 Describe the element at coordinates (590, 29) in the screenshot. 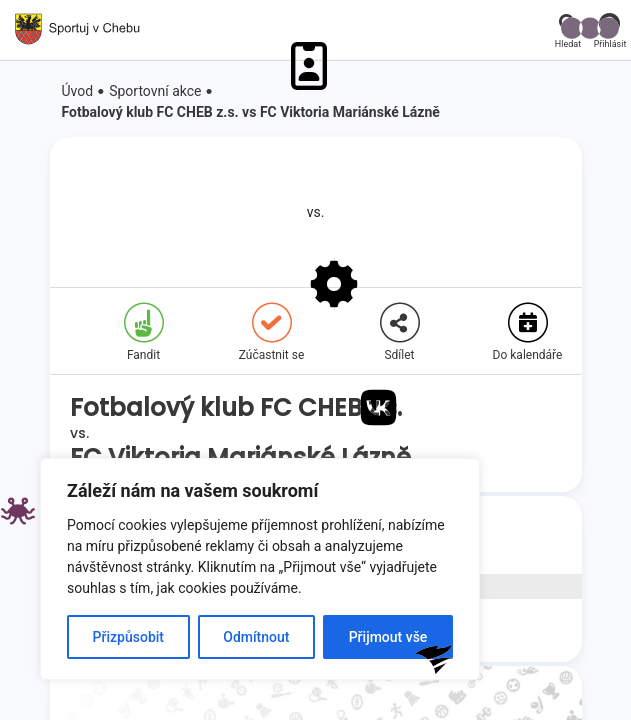

I see `open letterboxd app` at that location.